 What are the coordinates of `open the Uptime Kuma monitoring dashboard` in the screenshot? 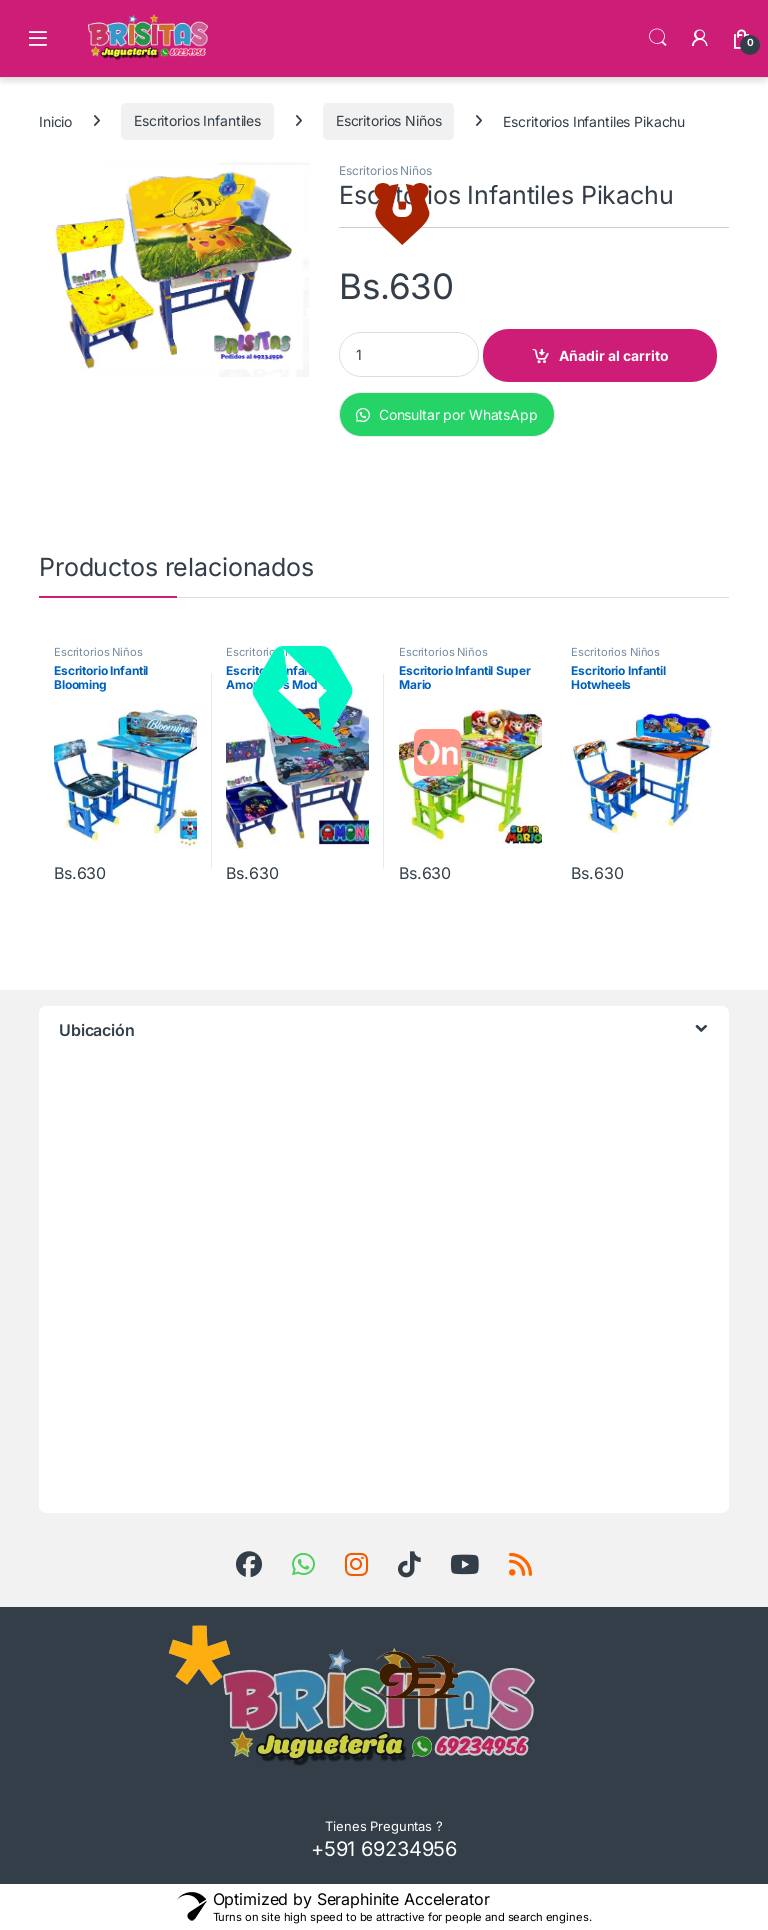 It's located at (402, 214).